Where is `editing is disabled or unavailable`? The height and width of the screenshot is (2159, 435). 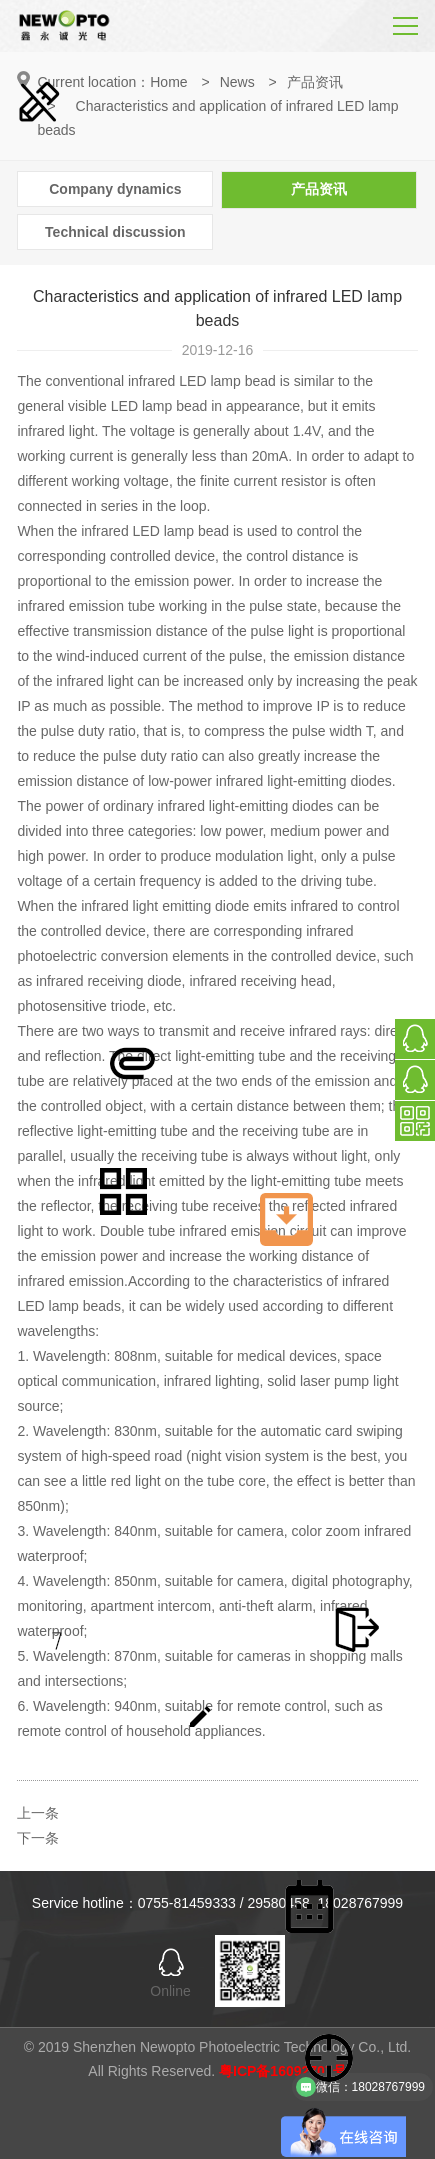 editing is disabled or unavailable is located at coordinates (38, 102).